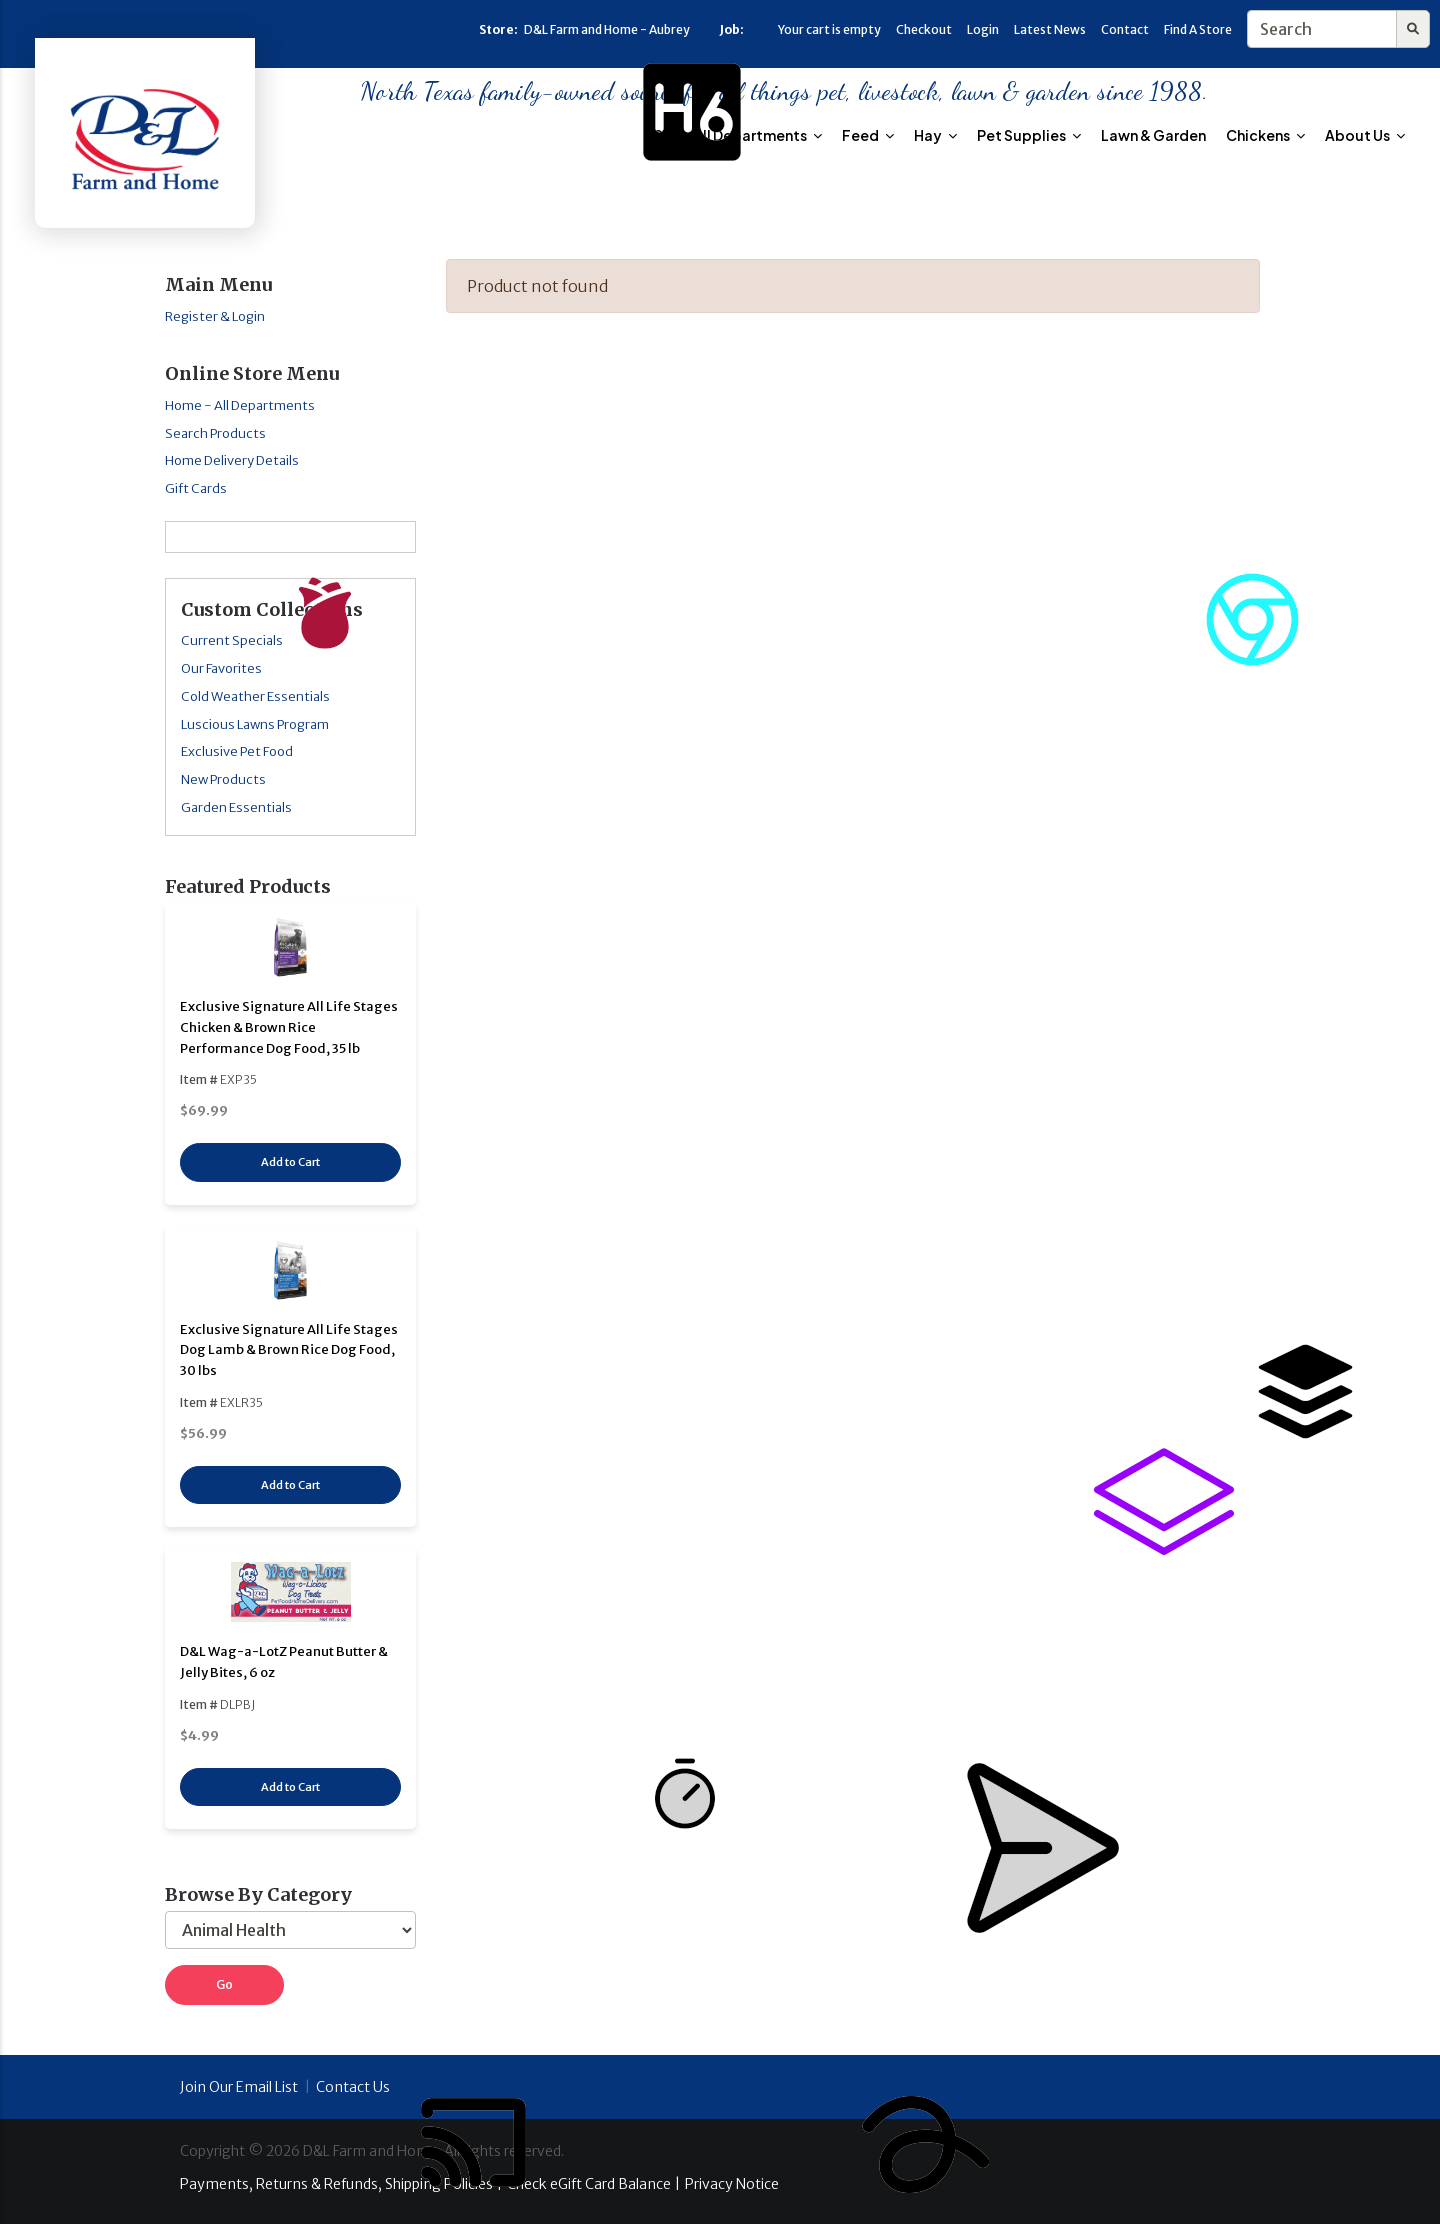  I want to click on open Google Chrome browser, so click(1252, 619).